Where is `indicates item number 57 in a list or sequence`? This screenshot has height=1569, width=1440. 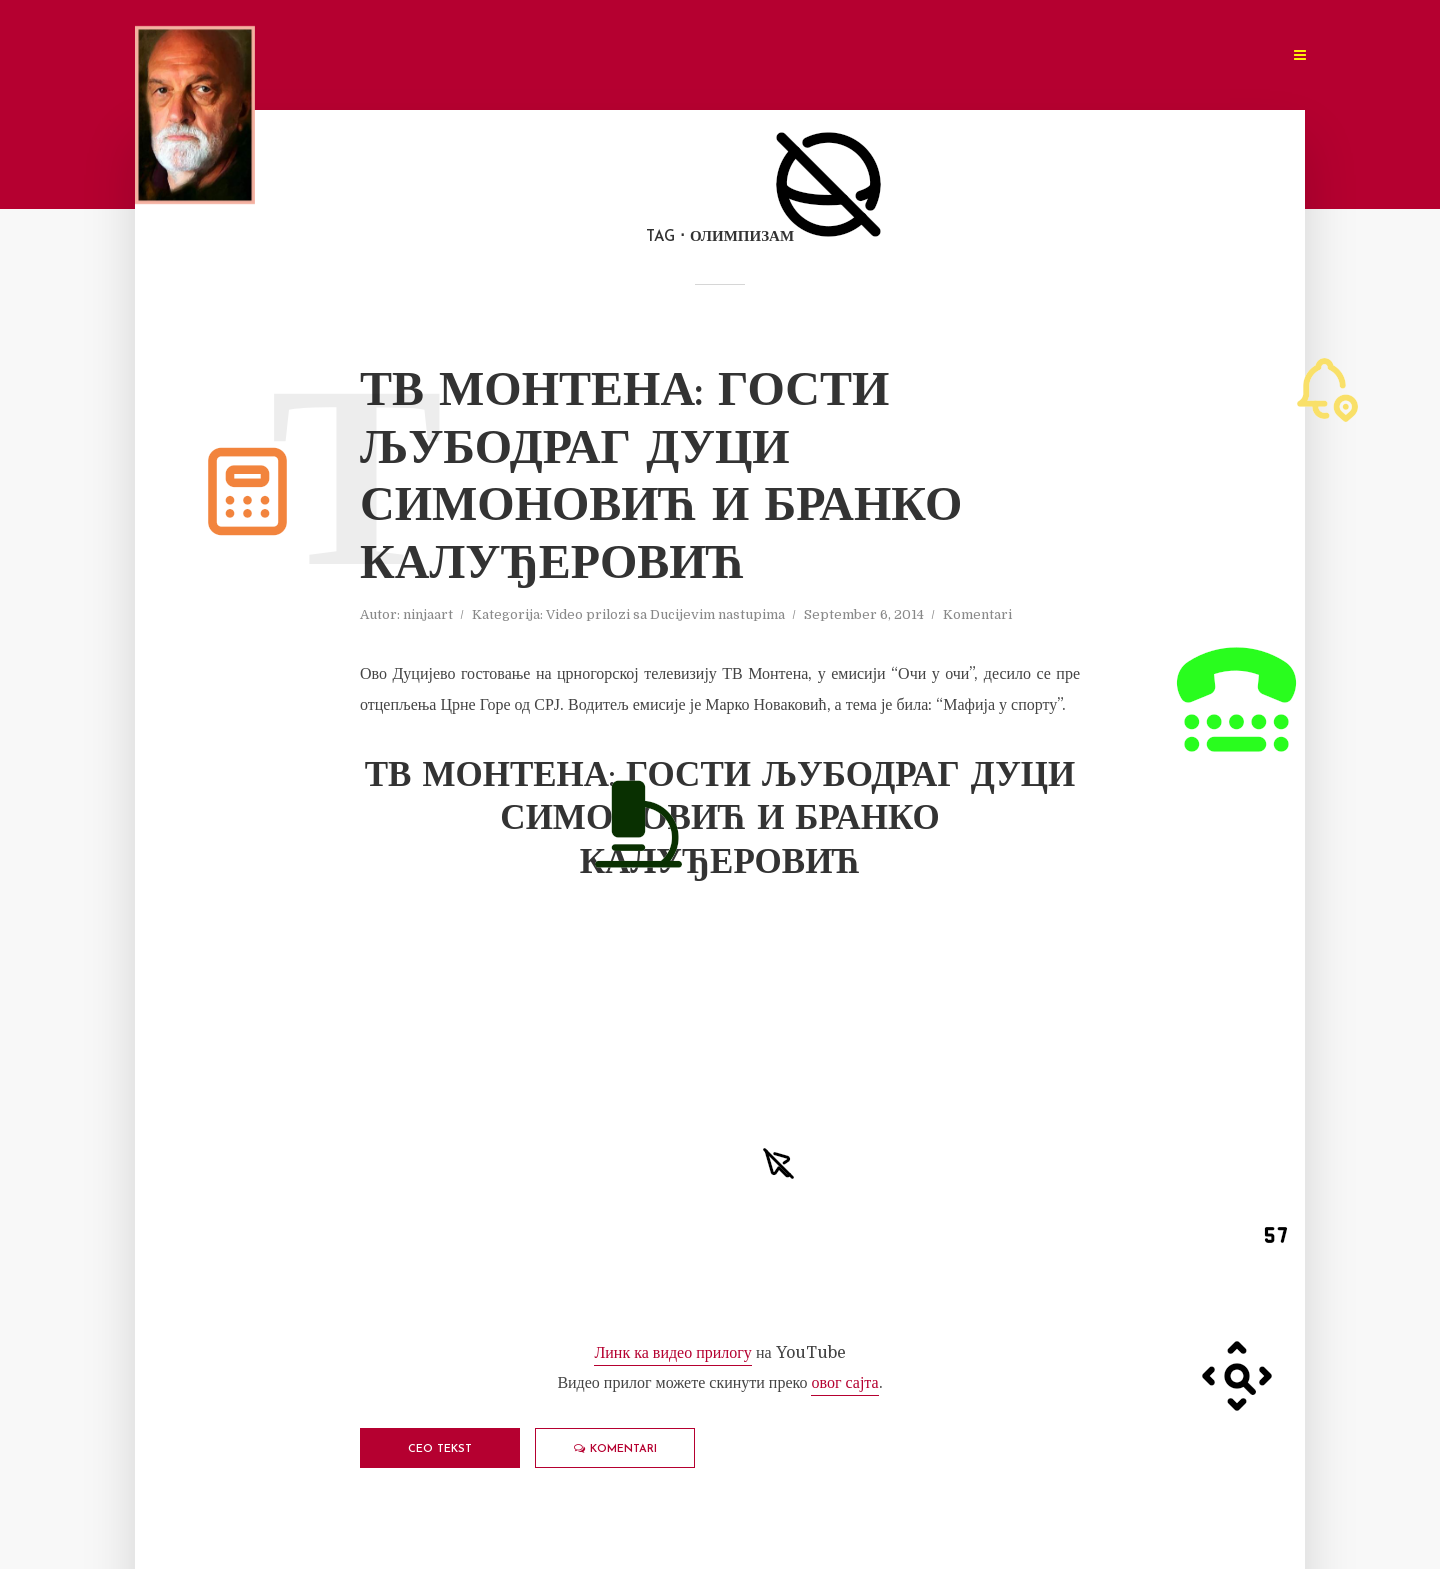
indicates item number 57 in a list or sequence is located at coordinates (1276, 1235).